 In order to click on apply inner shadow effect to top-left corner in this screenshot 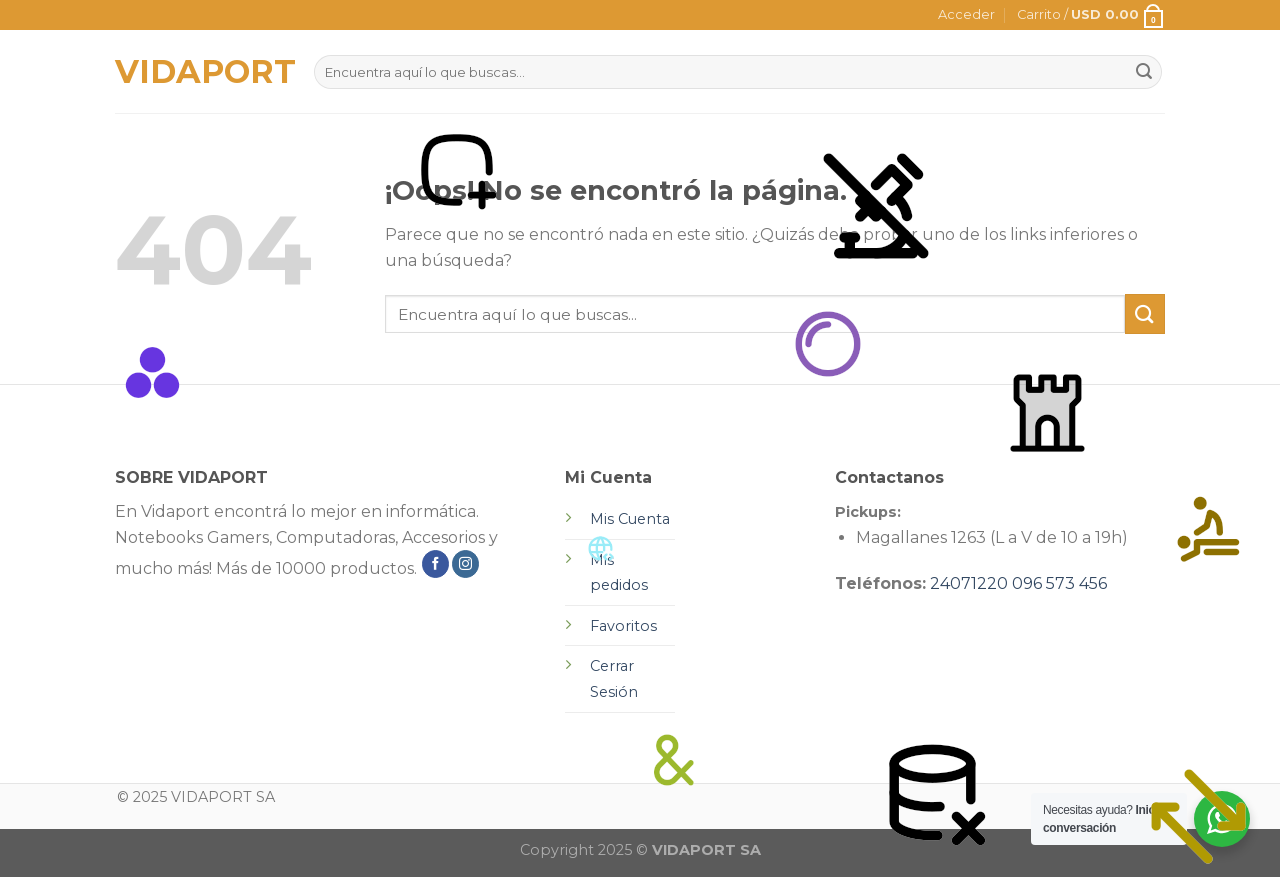, I will do `click(828, 344)`.